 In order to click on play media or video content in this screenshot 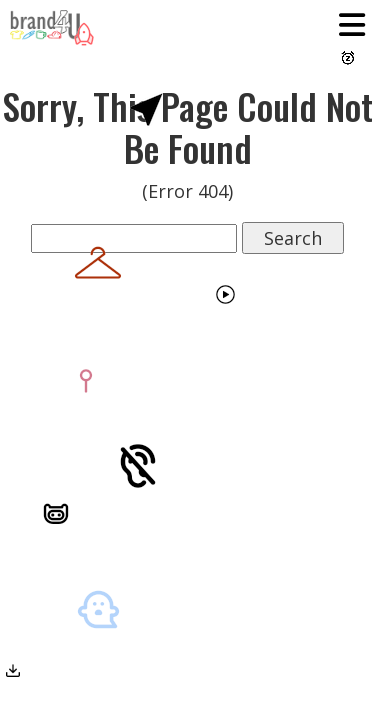, I will do `click(225, 294)`.